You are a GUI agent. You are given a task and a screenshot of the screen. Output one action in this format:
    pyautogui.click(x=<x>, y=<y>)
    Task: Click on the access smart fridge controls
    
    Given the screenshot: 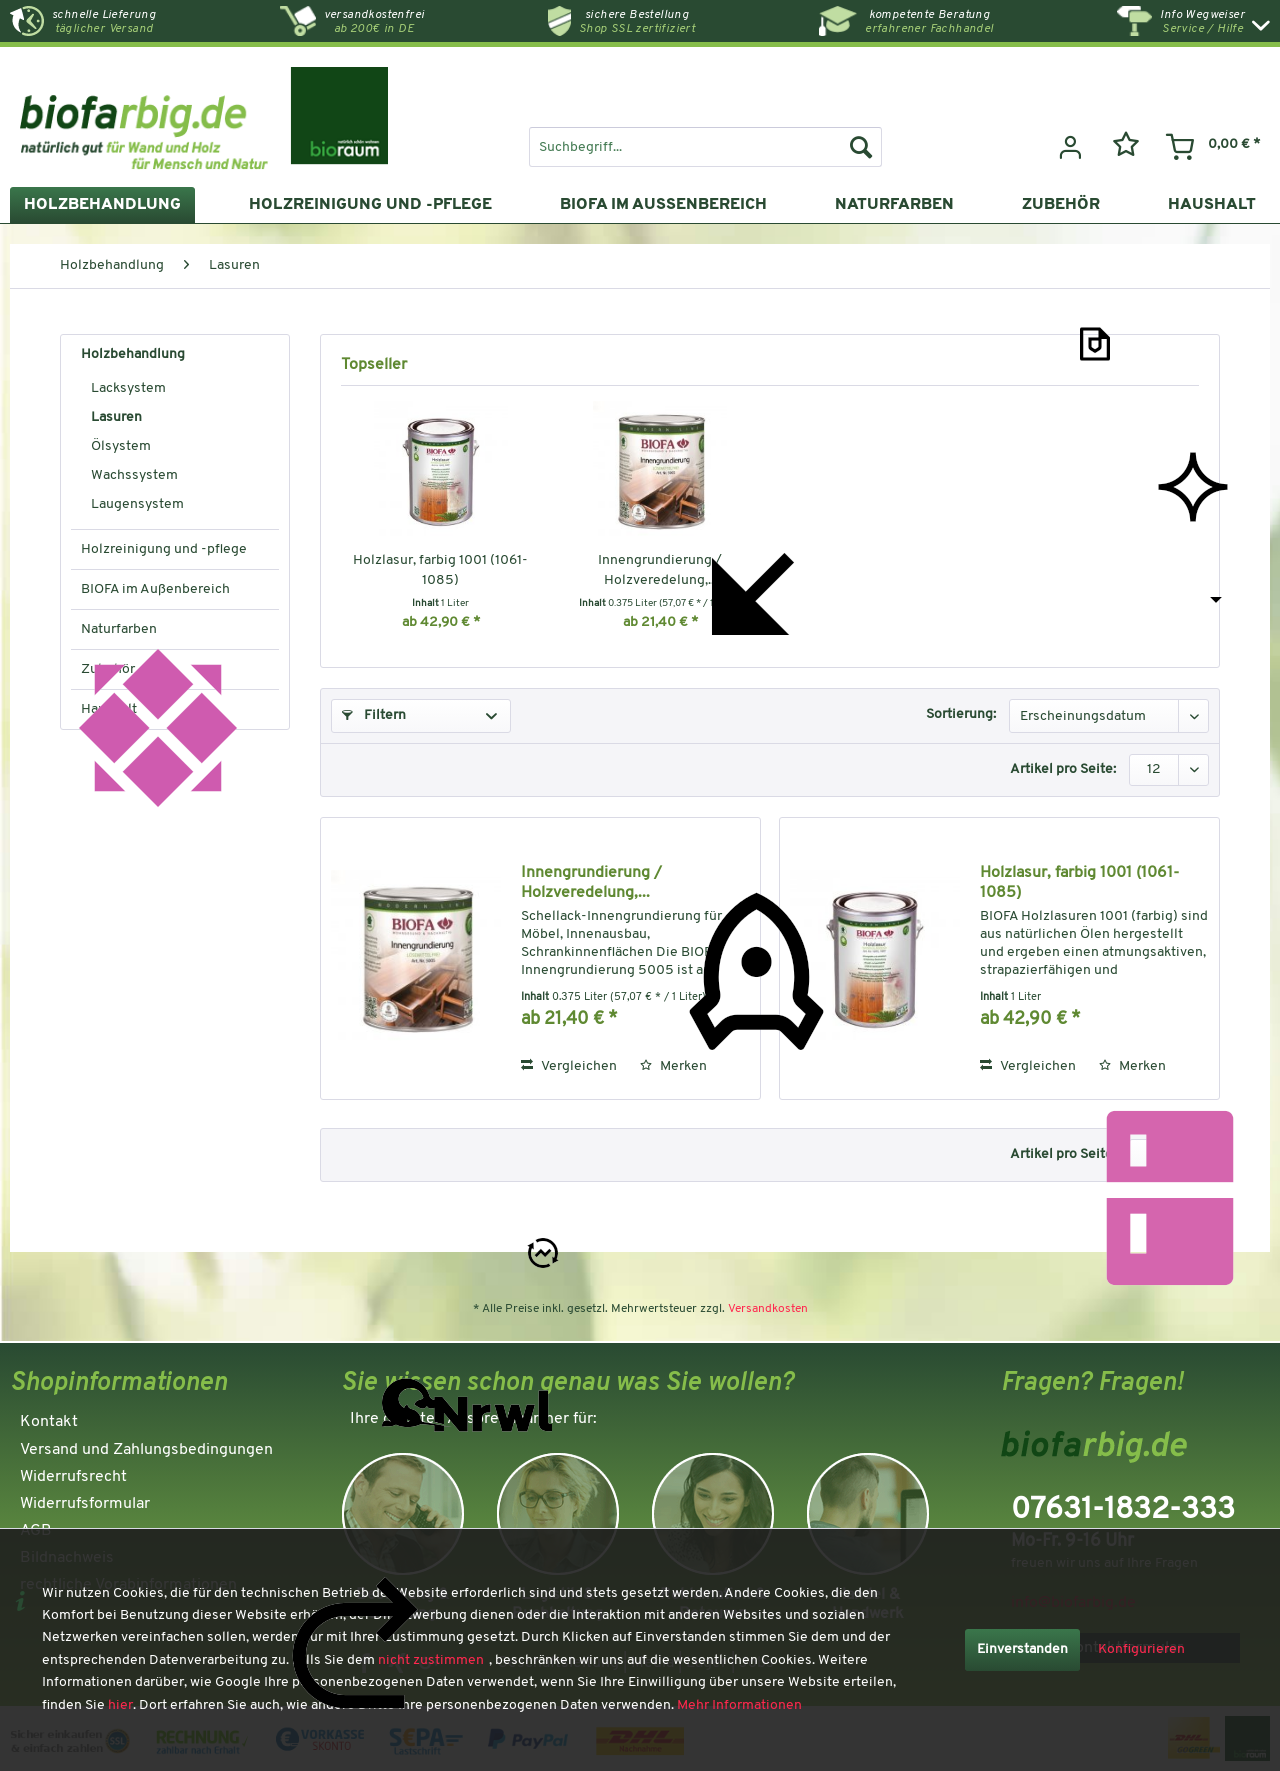 What is the action you would take?
    pyautogui.click(x=1170, y=1198)
    